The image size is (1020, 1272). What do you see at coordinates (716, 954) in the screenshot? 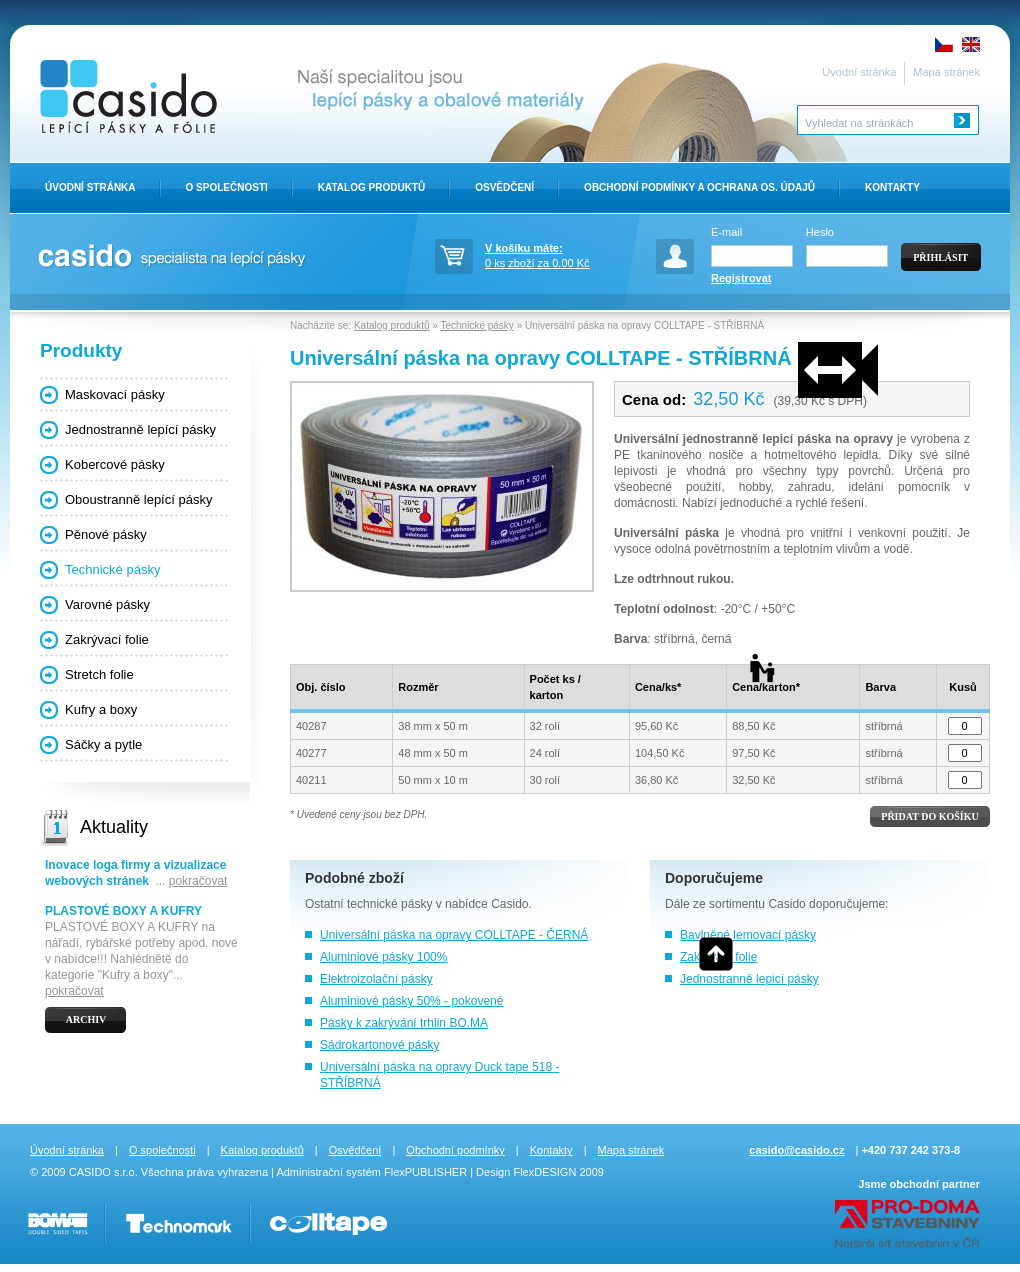
I see `upload a file or document` at bounding box center [716, 954].